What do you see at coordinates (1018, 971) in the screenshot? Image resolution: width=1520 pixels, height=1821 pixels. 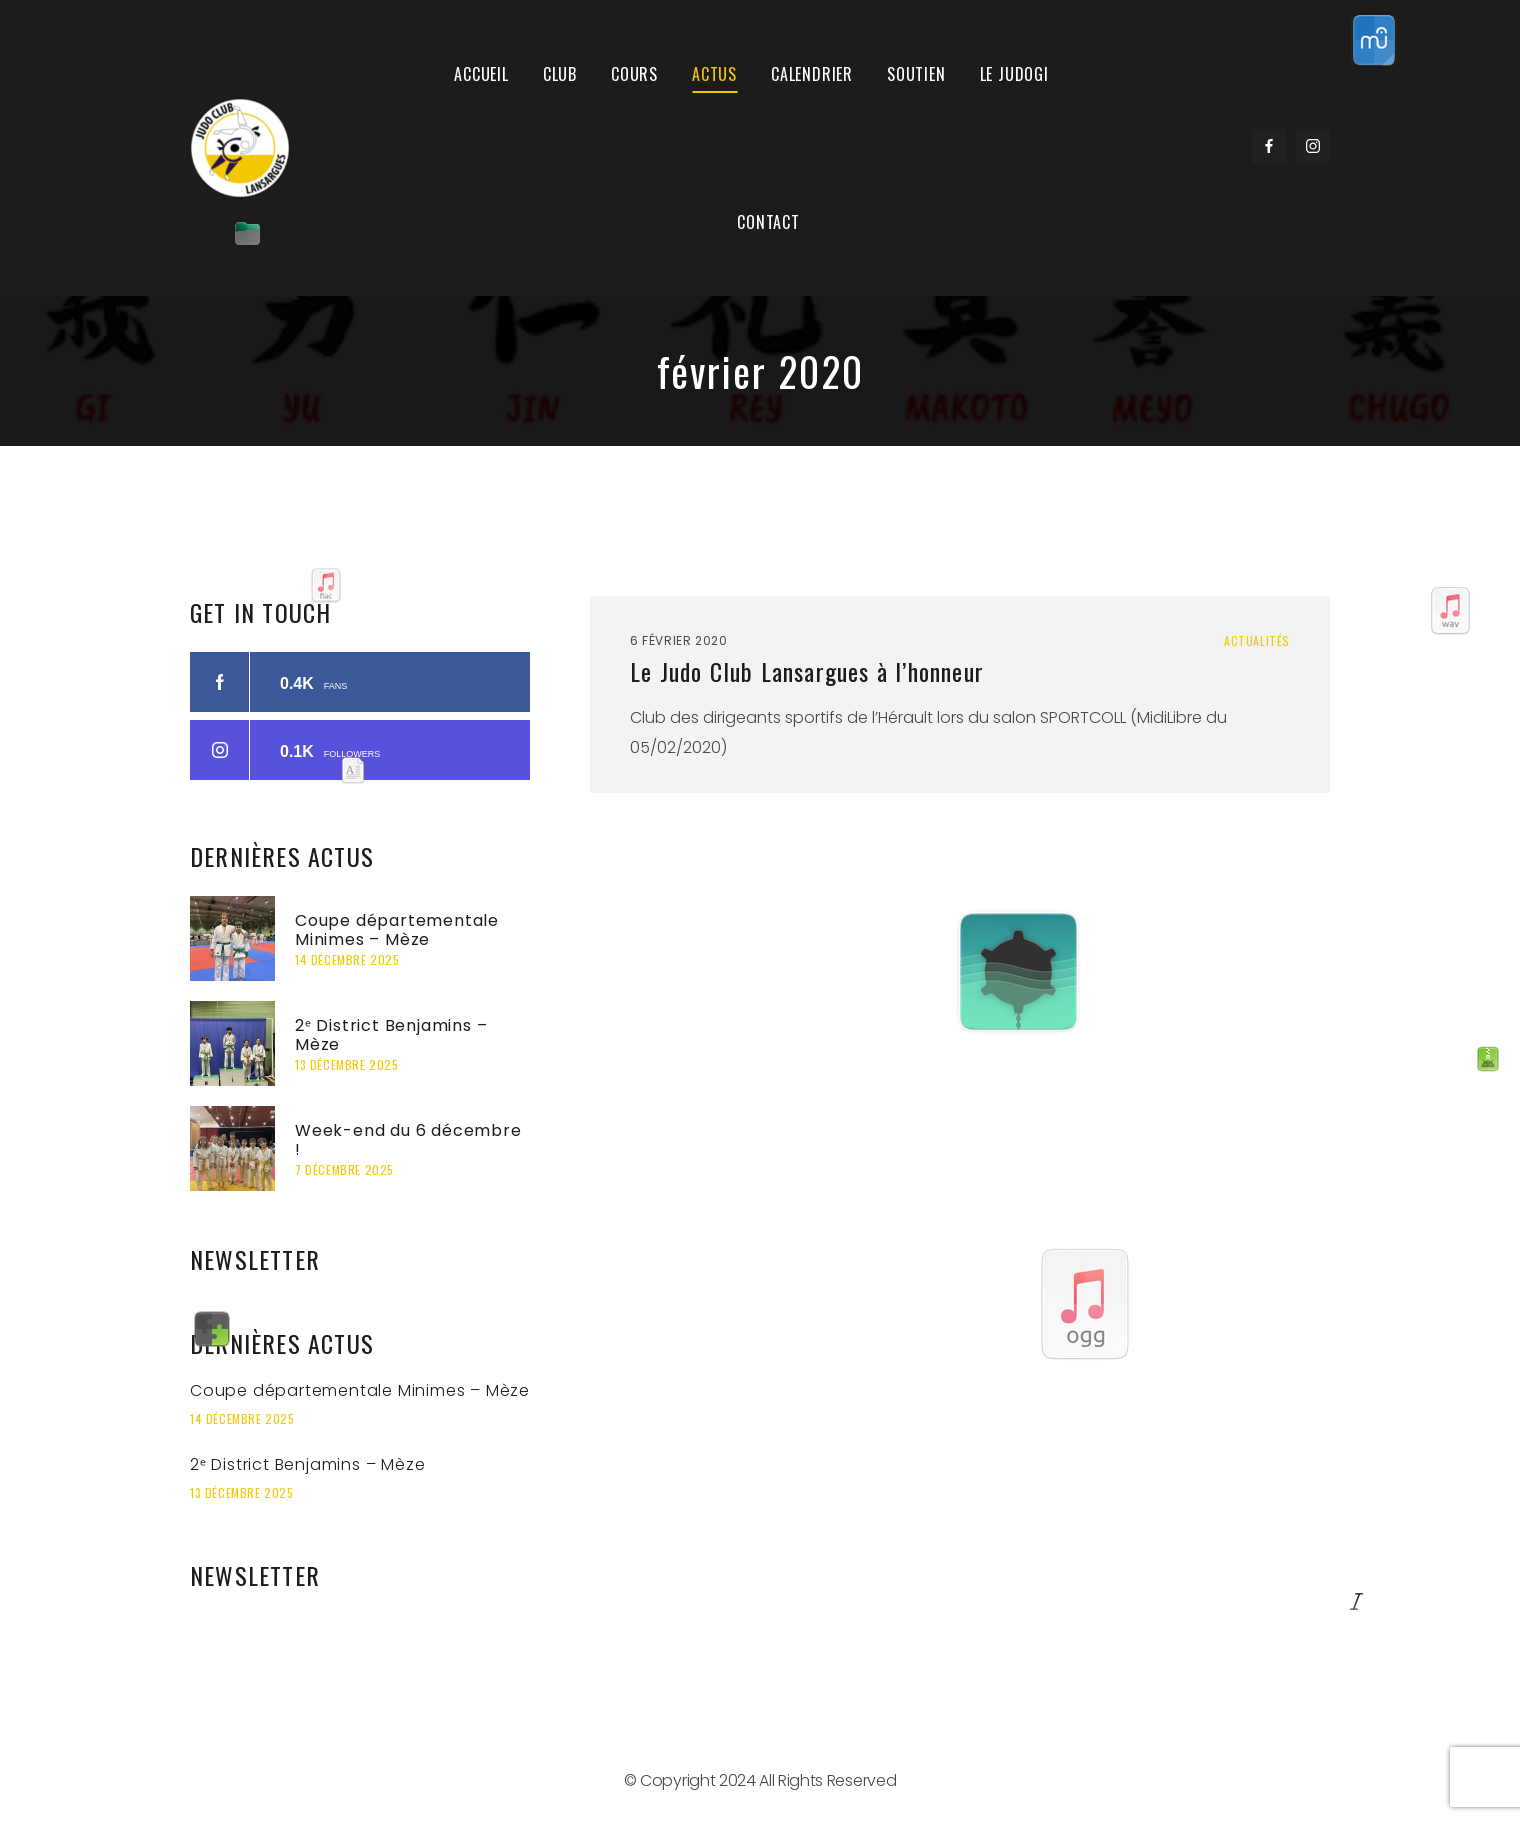 I see `launch gnome mines game` at bounding box center [1018, 971].